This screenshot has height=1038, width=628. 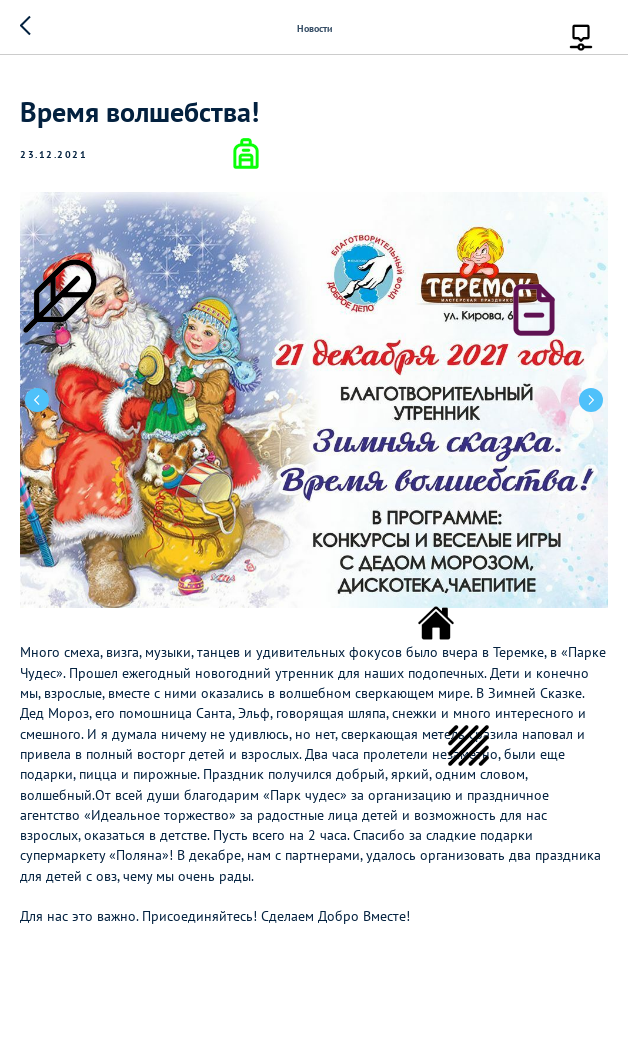 What do you see at coordinates (246, 154) in the screenshot?
I see `access your inventory or stored items` at bounding box center [246, 154].